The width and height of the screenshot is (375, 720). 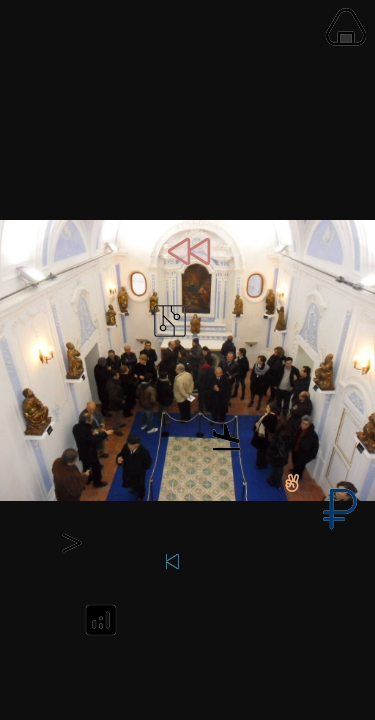 I want to click on access hardware or circuit settings, so click(x=170, y=321).